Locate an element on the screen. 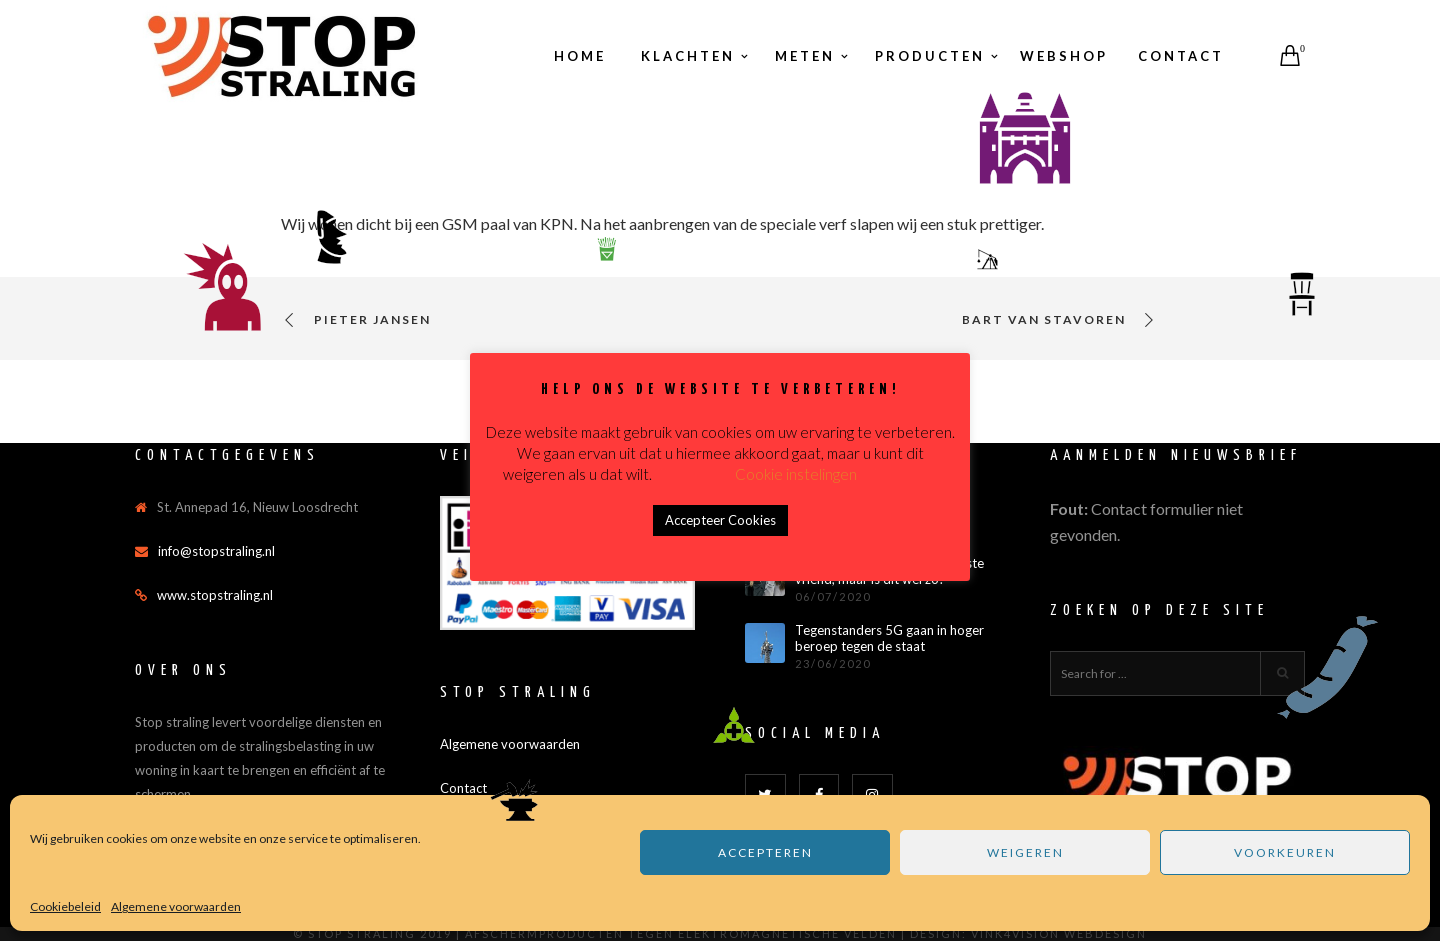  launch projectile or siege weapon in game is located at coordinates (987, 258).